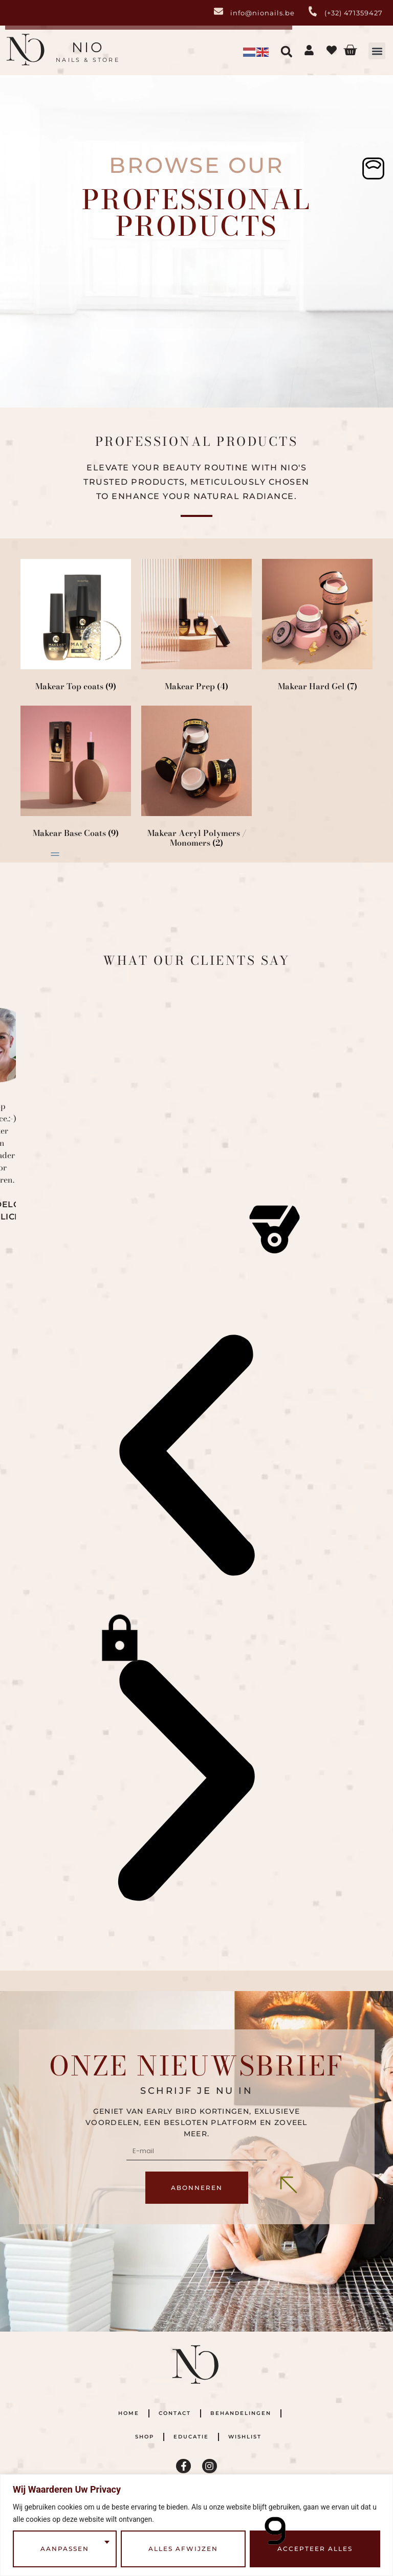  I want to click on view achievements or awards, so click(274, 1229).